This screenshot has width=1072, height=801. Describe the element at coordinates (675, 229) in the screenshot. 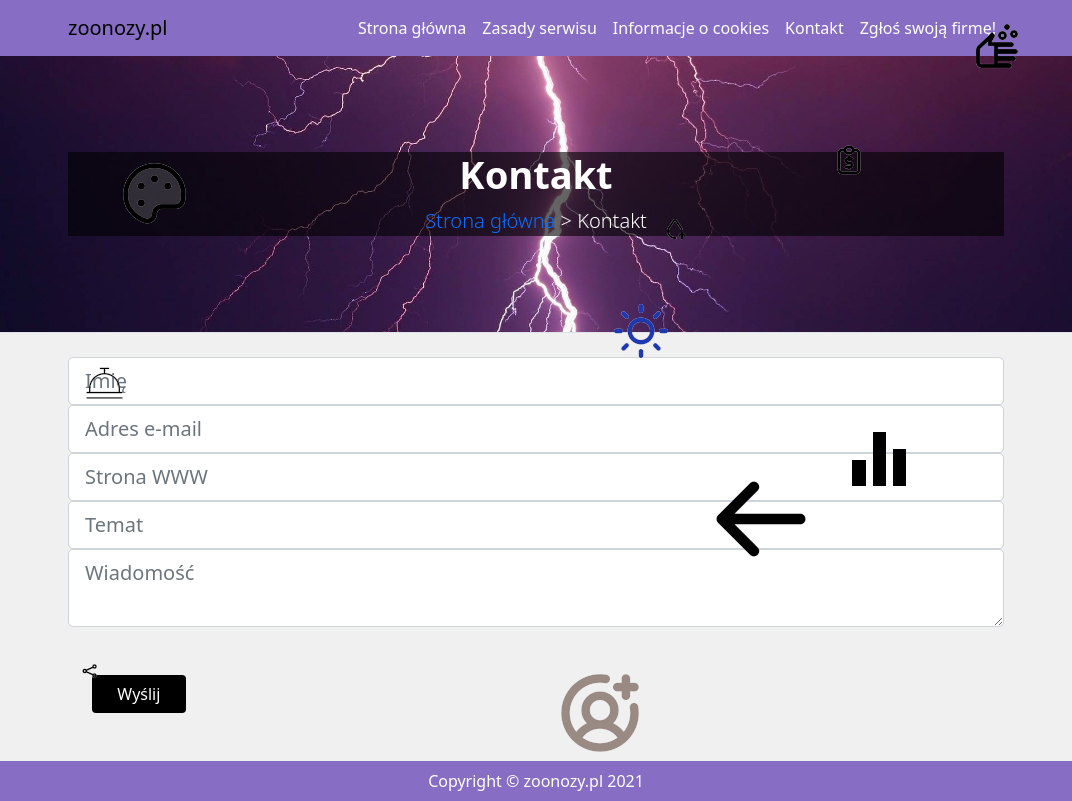

I see `increase water or liquid level` at that location.